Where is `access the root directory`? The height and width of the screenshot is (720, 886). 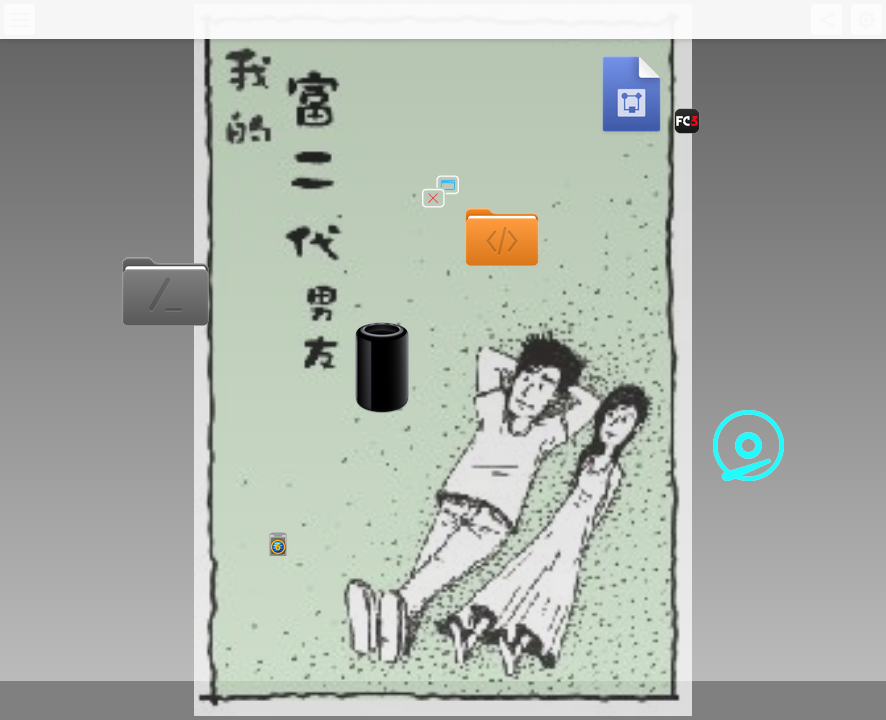 access the root directory is located at coordinates (165, 291).